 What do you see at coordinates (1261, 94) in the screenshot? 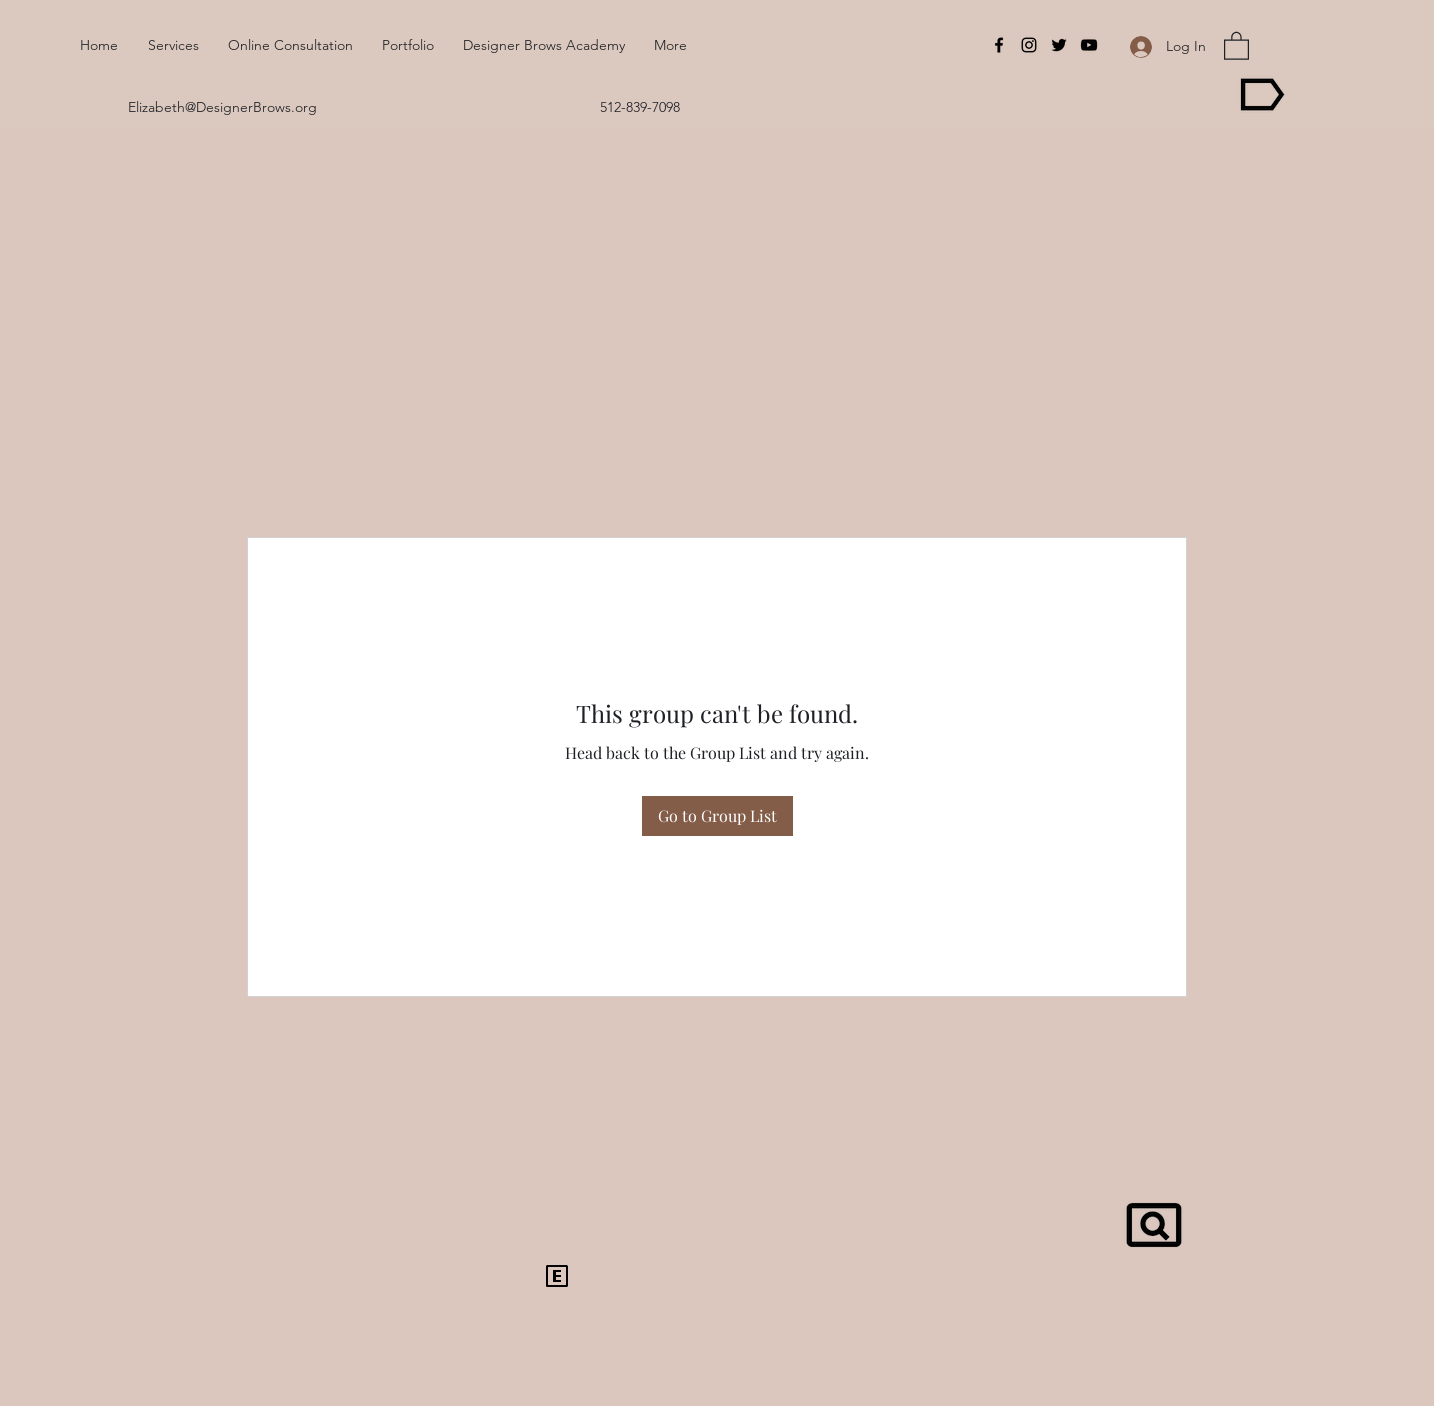
I see `add a label or tag to an item` at bounding box center [1261, 94].